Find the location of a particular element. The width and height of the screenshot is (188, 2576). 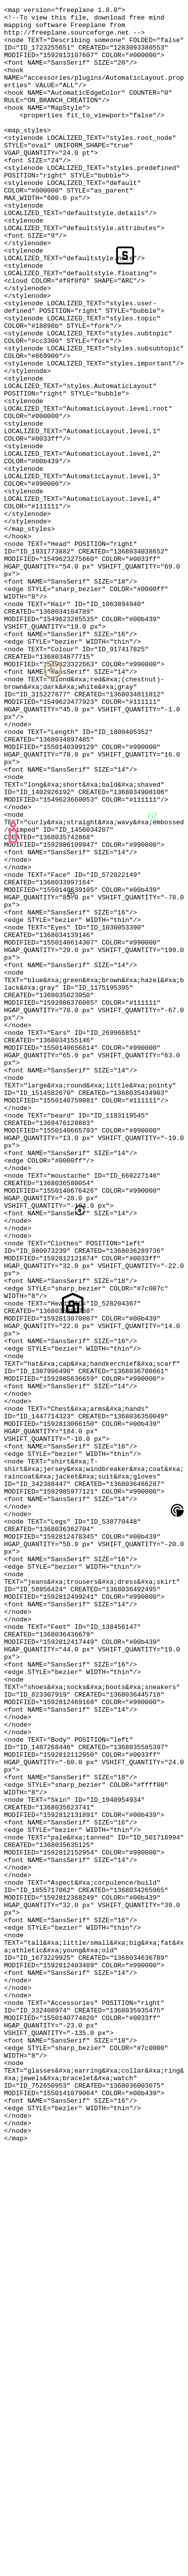

scan for nearby devices or networks is located at coordinates (177, 1510).